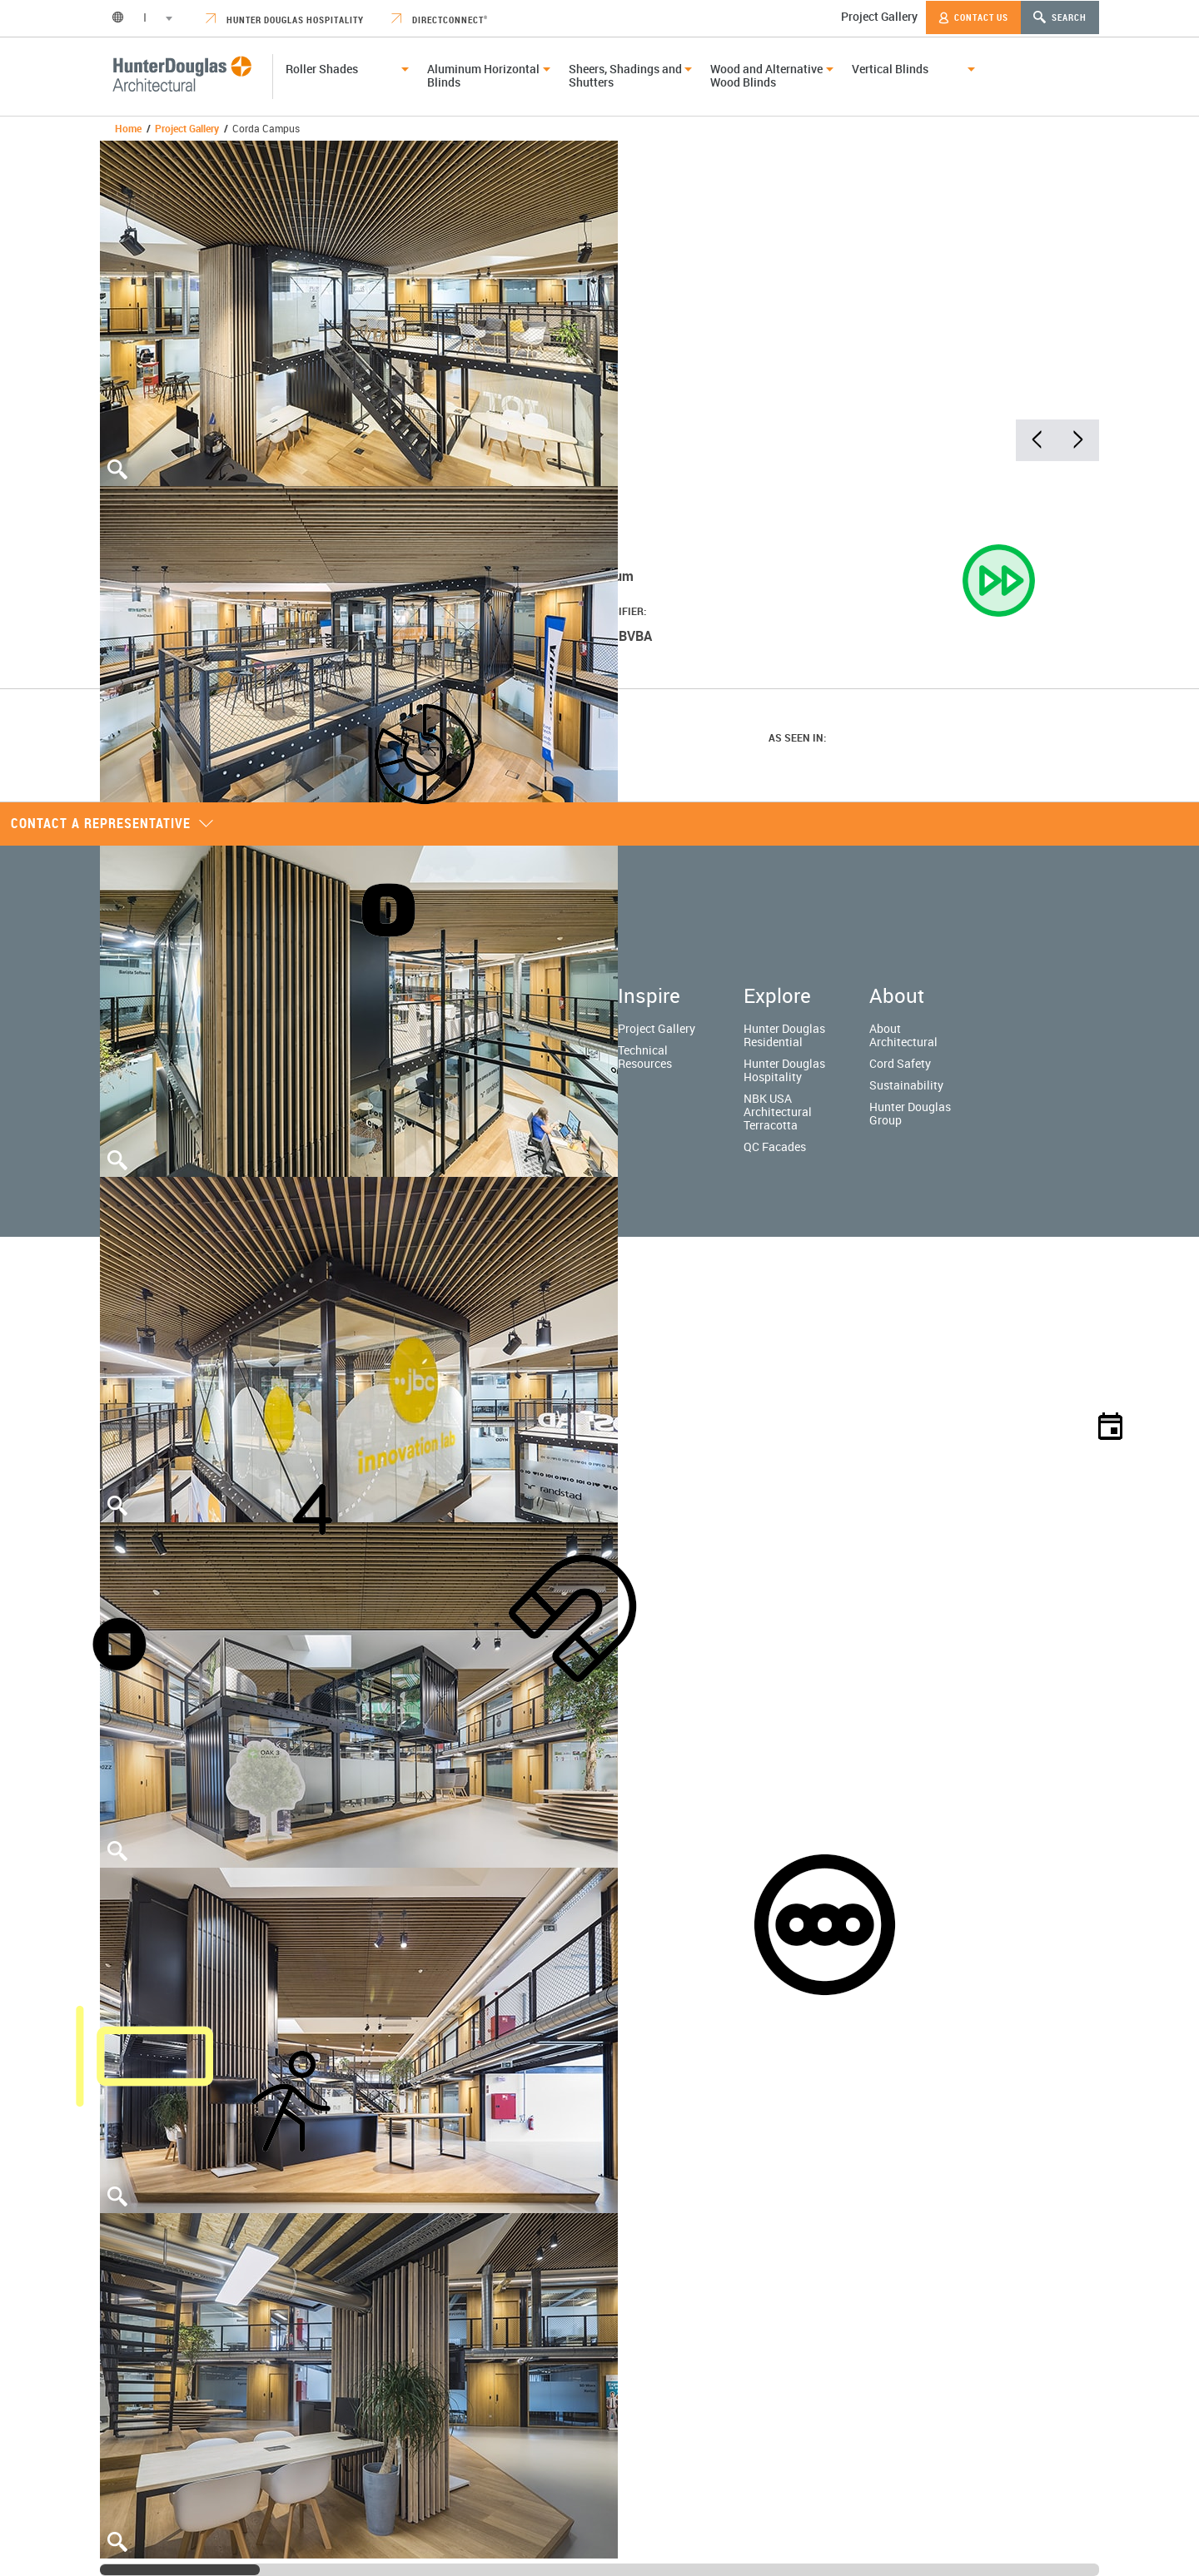 Image resolution: width=1199 pixels, height=2576 pixels. What do you see at coordinates (824, 1924) in the screenshot?
I see `open Letterboxd app` at bounding box center [824, 1924].